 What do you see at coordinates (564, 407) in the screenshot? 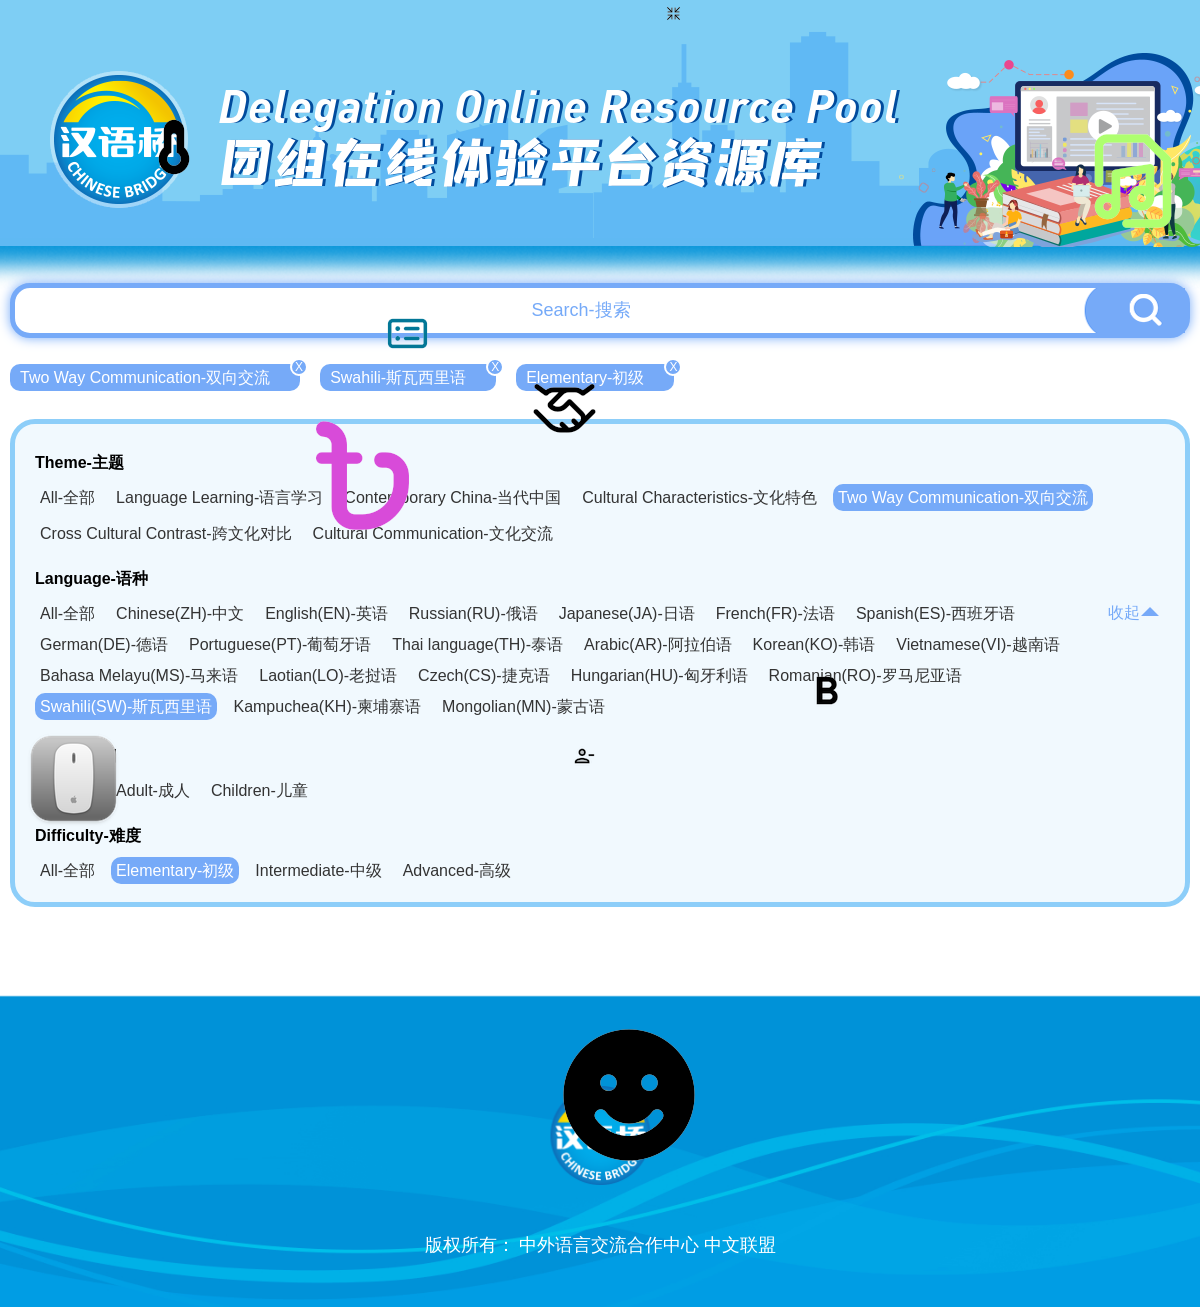
I see `initiate a partnership or collaboration` at bounding box center [564, 407].